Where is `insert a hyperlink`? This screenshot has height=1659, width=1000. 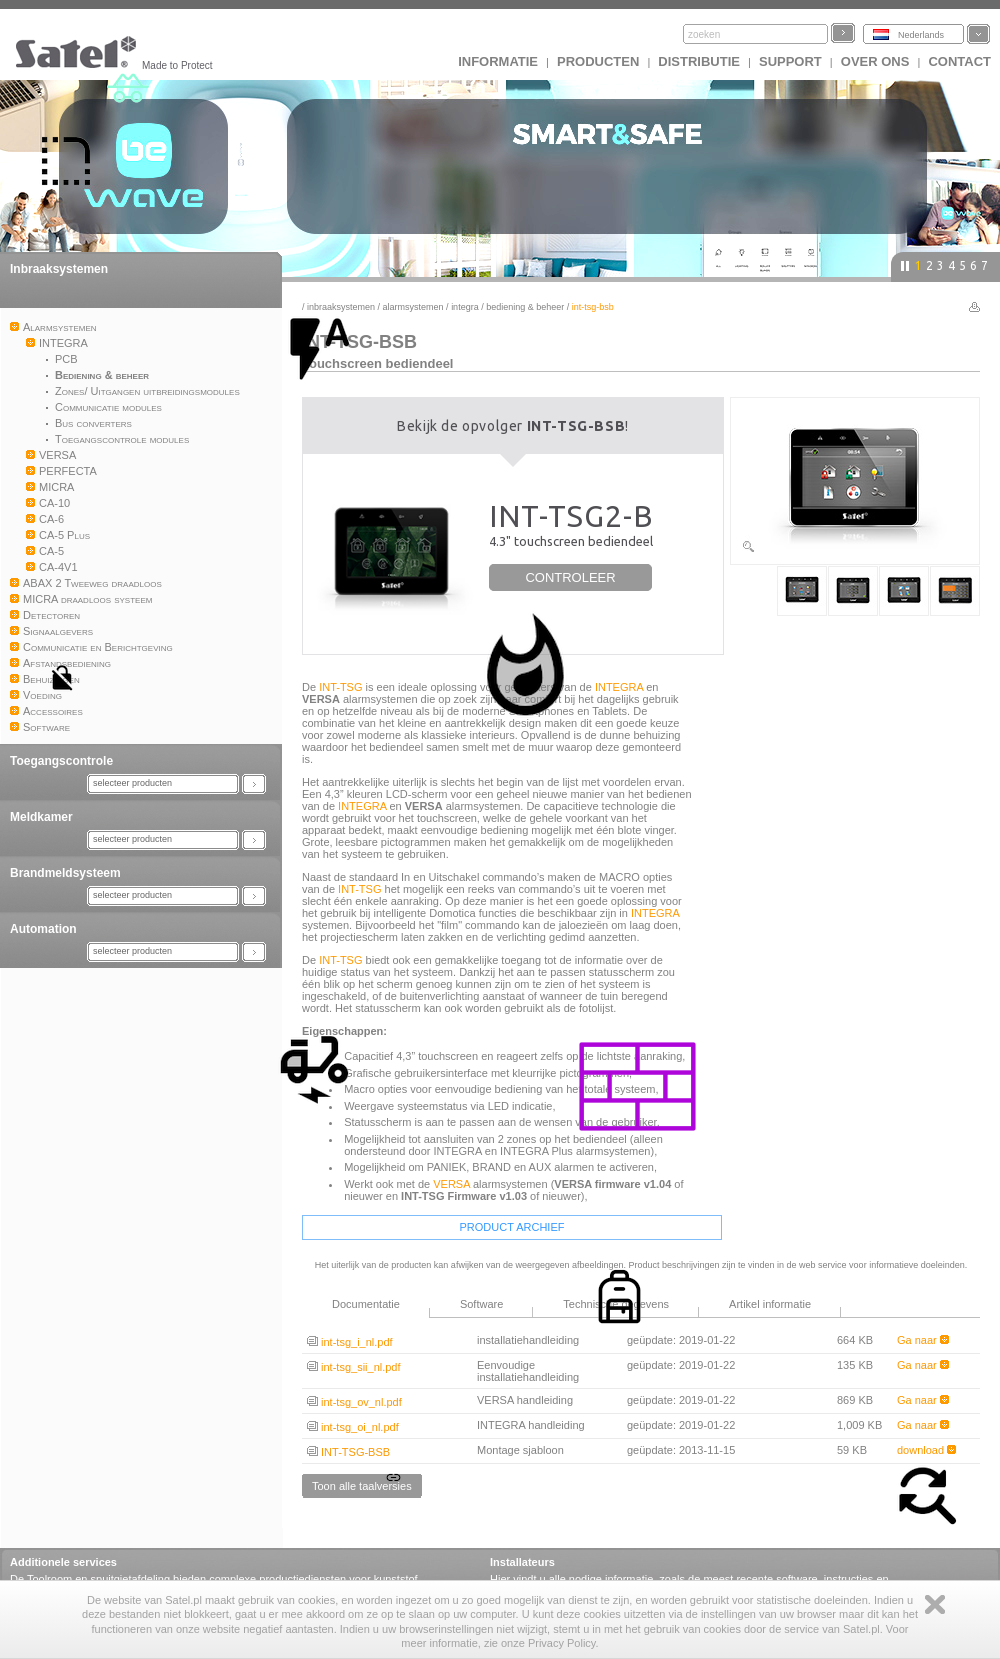
insert a hyperlink is located at coordinates (393, 1477).